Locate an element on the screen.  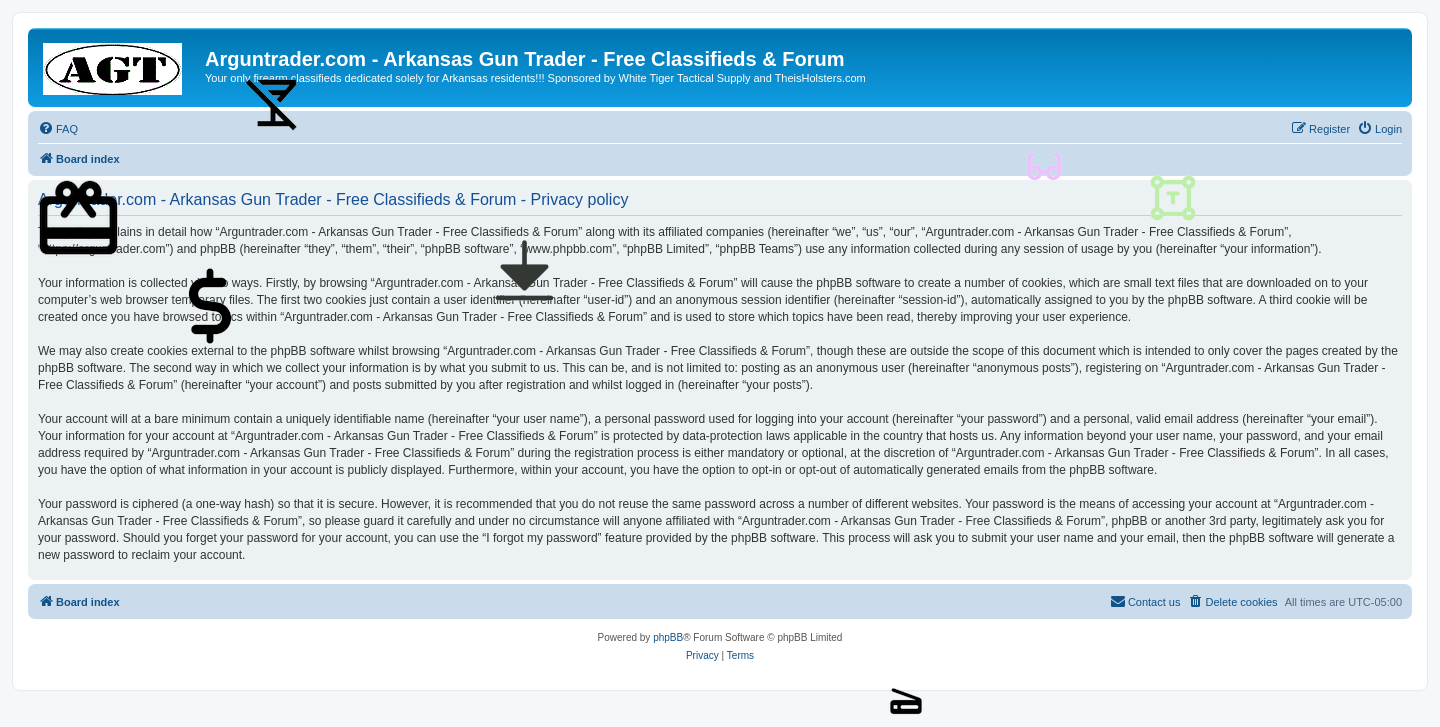
enable reading mode or accessibility features is located at coordinates (1044, 167).